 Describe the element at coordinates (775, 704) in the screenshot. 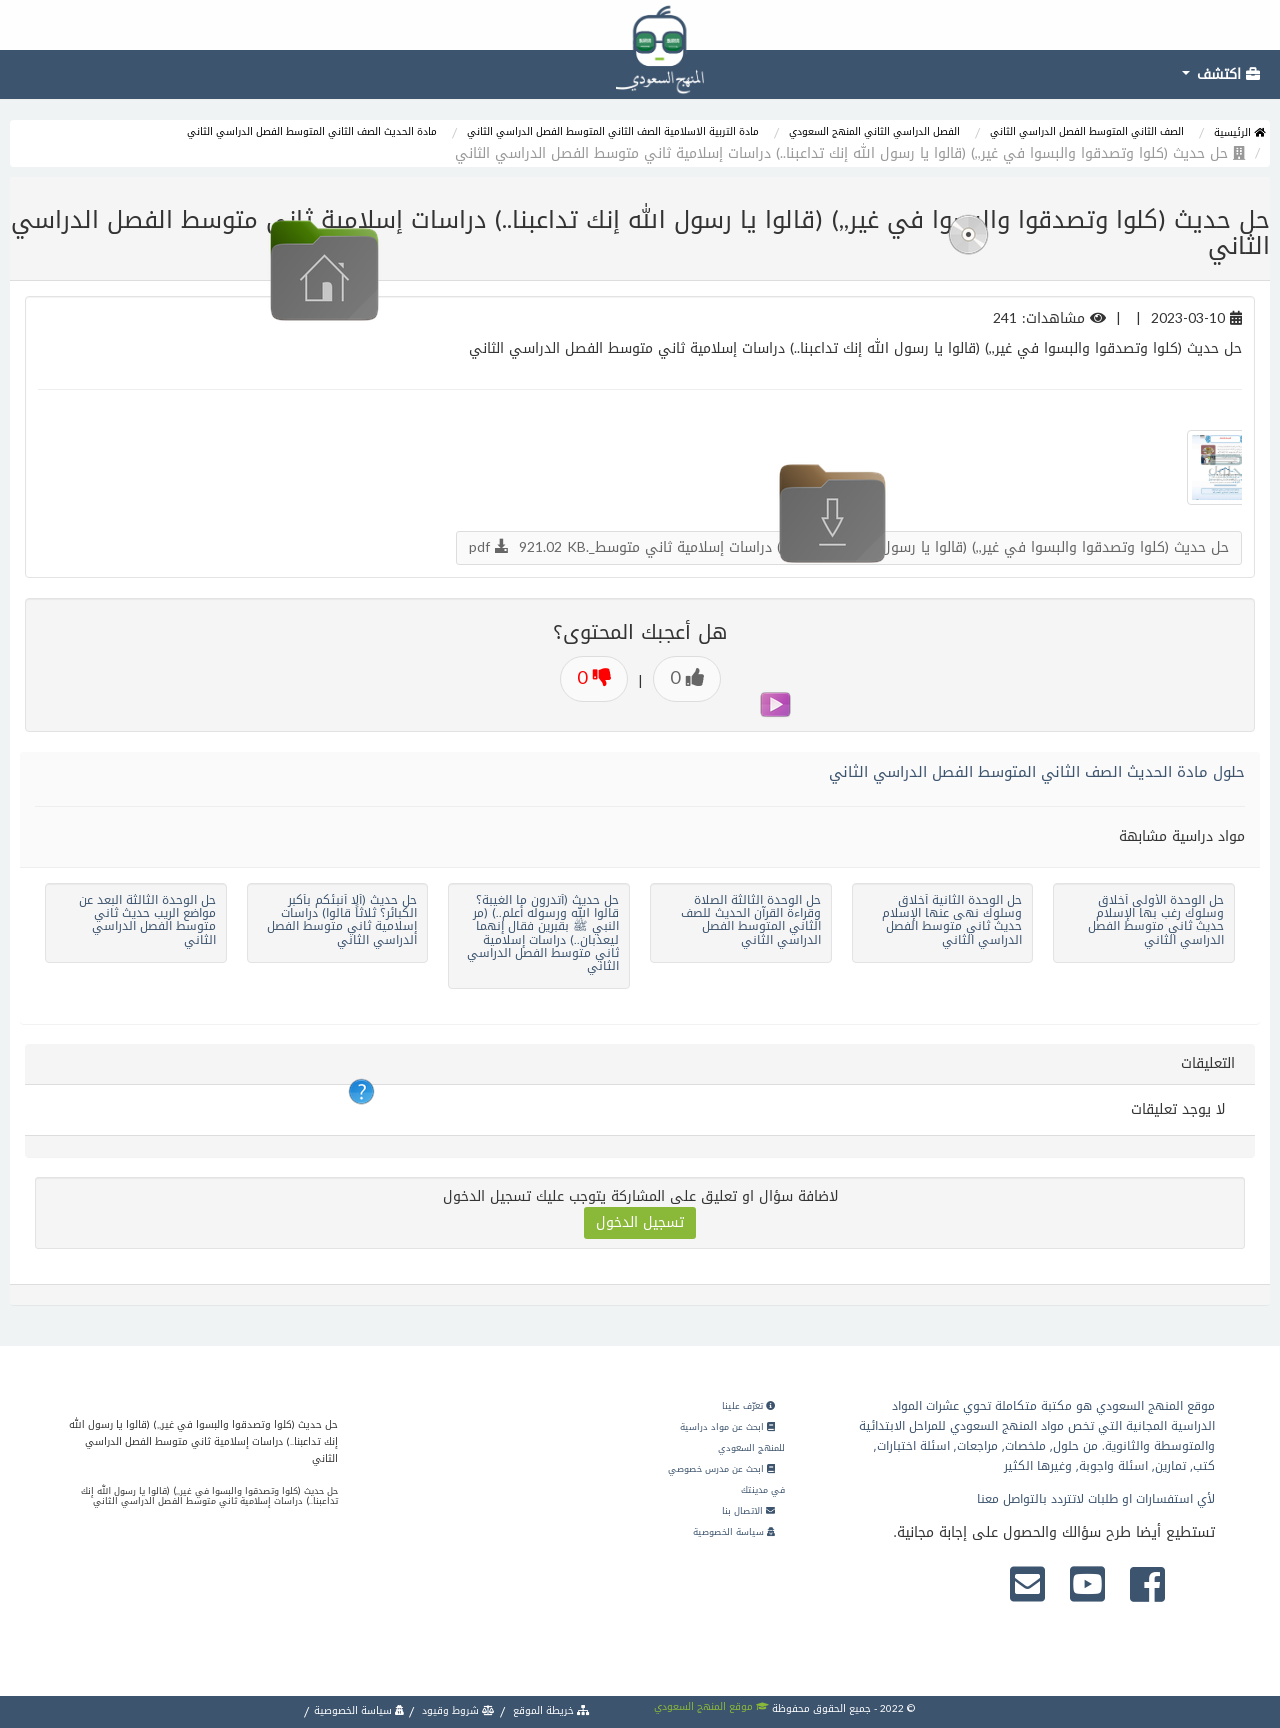

I see `open celluloid media player` at that location.